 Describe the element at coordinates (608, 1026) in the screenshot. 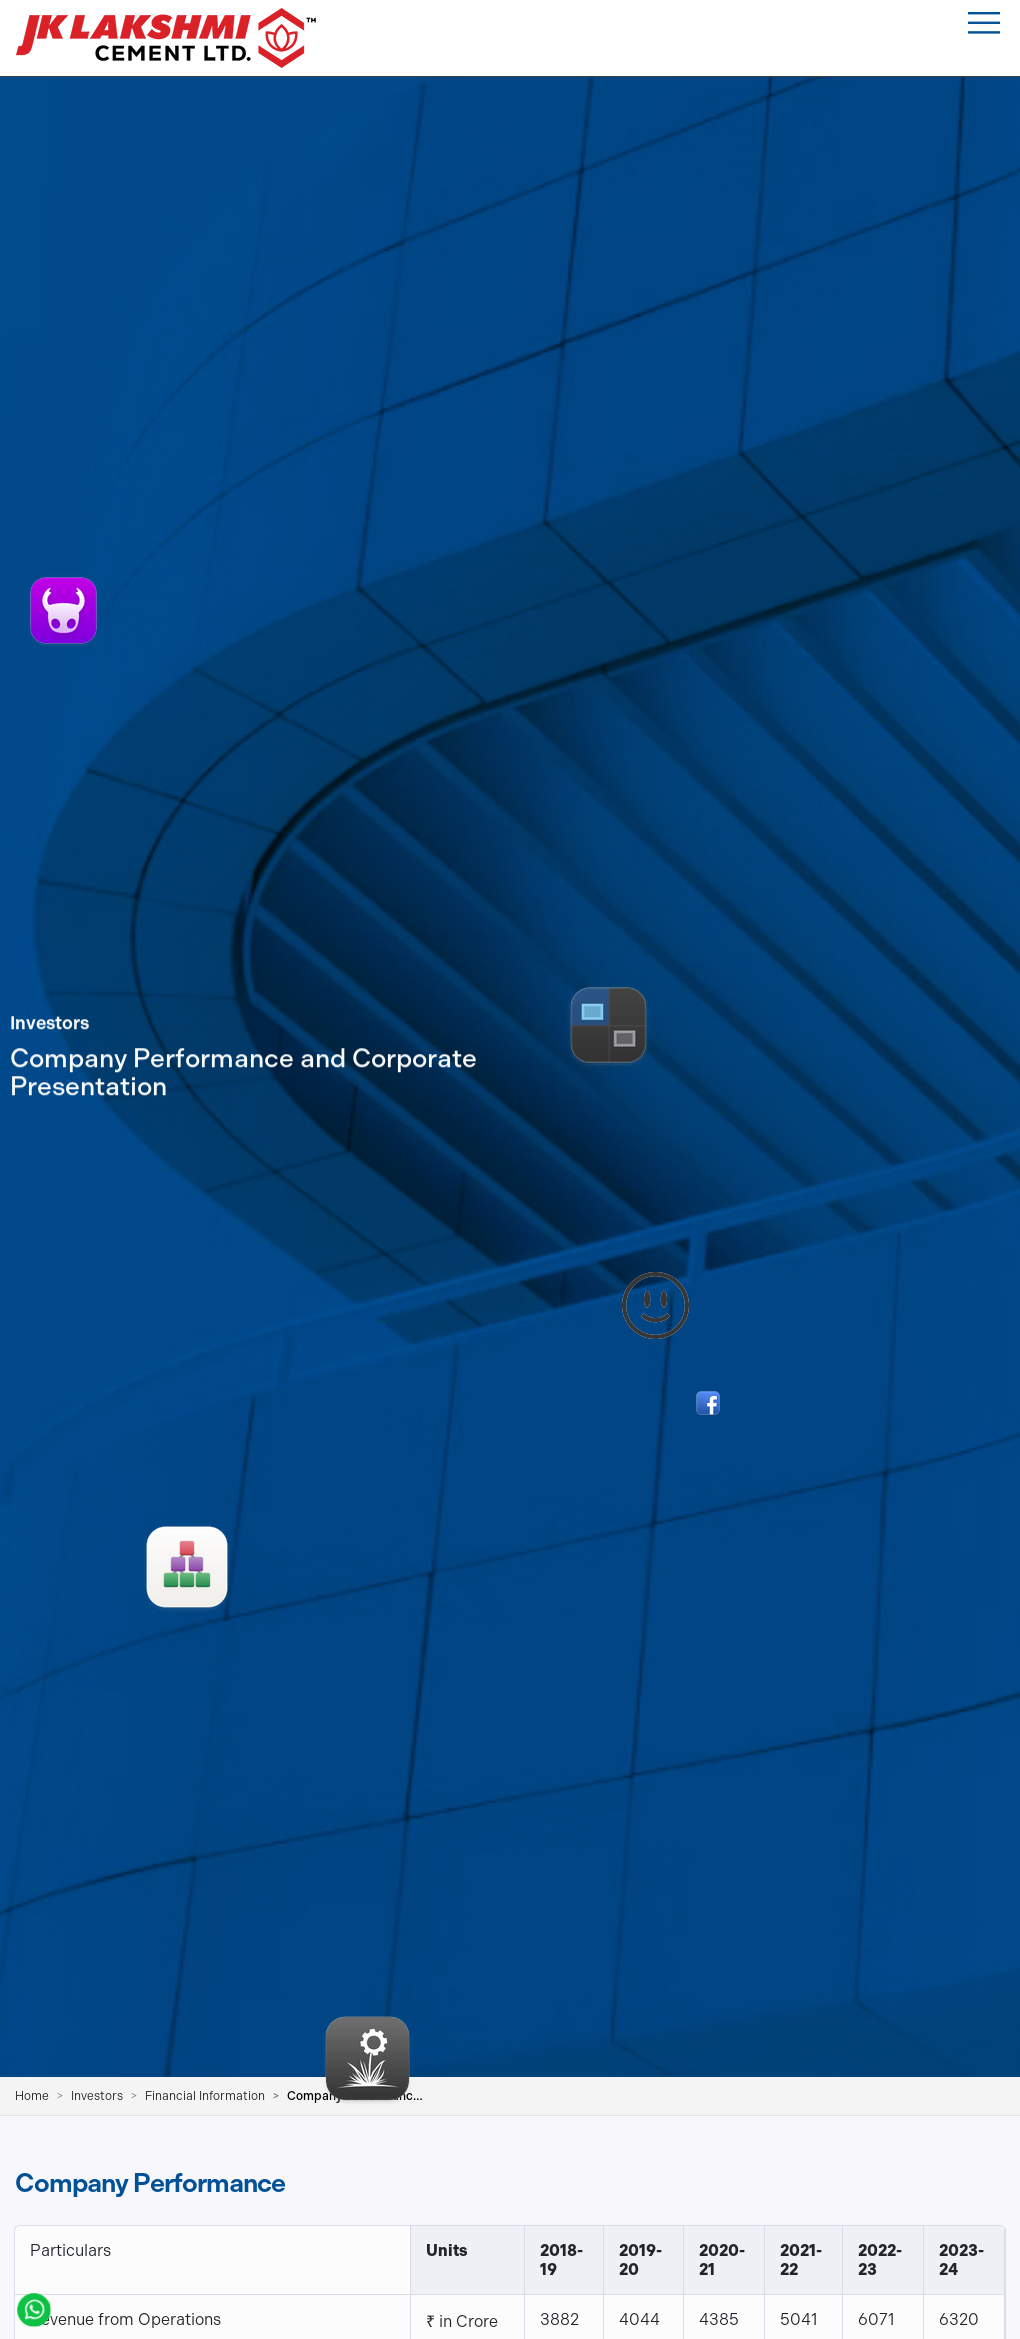

I see `access virtual desktop preferences` at that location.